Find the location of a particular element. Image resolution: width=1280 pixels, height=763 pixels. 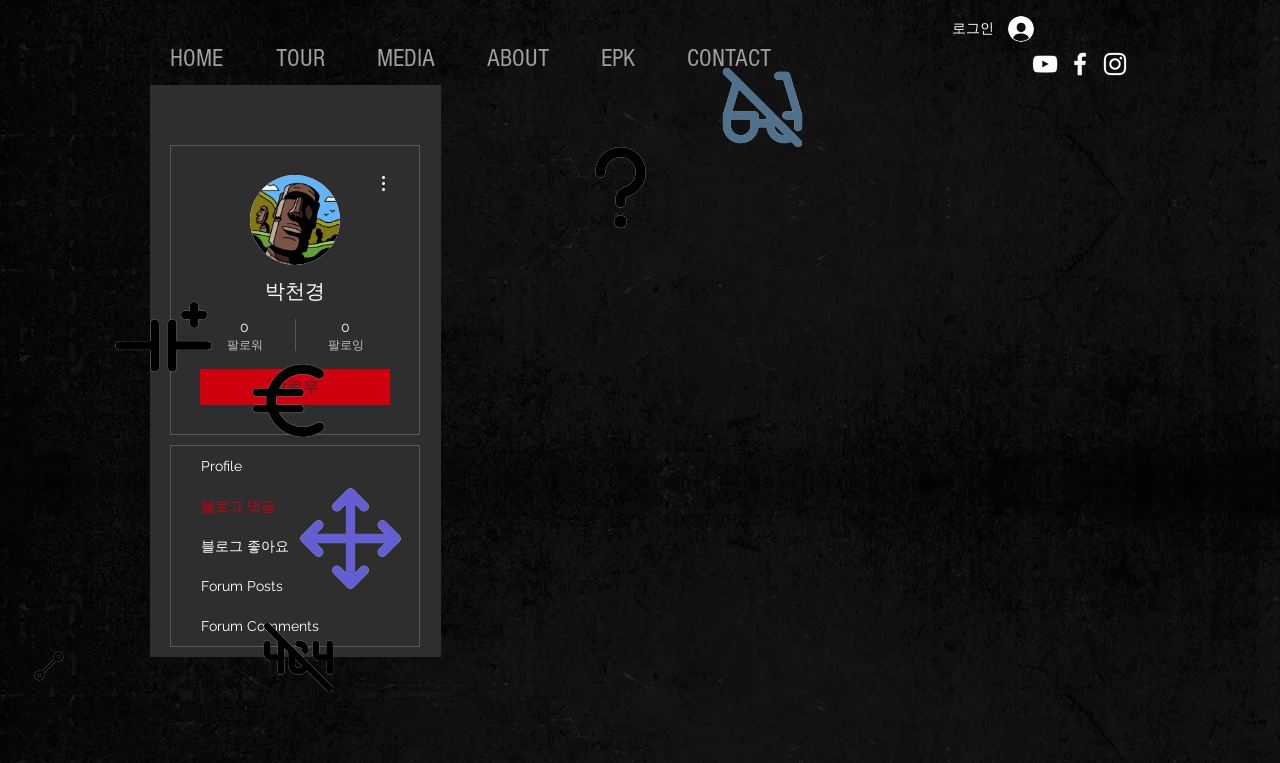

polarized capacitor symbol in circuit diagrams is located at coordinates (163, 345).